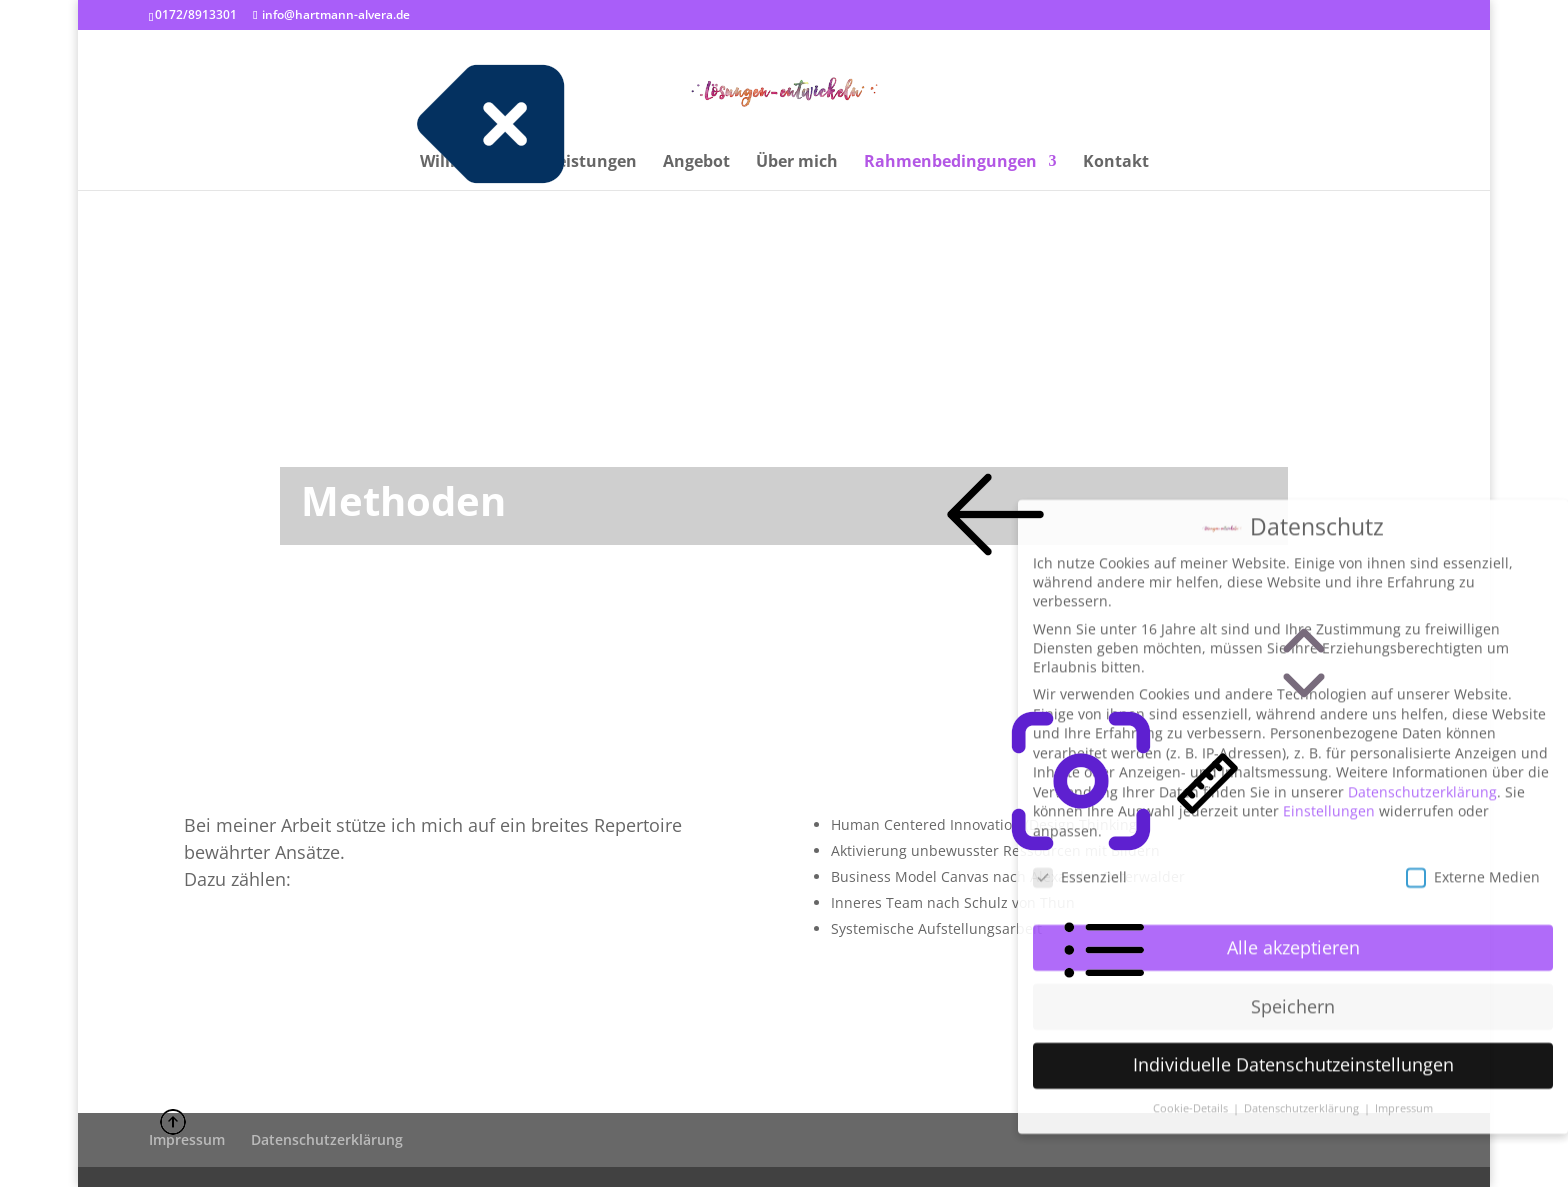 The height and width of the screenshot is (1187, 1568). I want to click on delete the last character entered, so click(489, 124).